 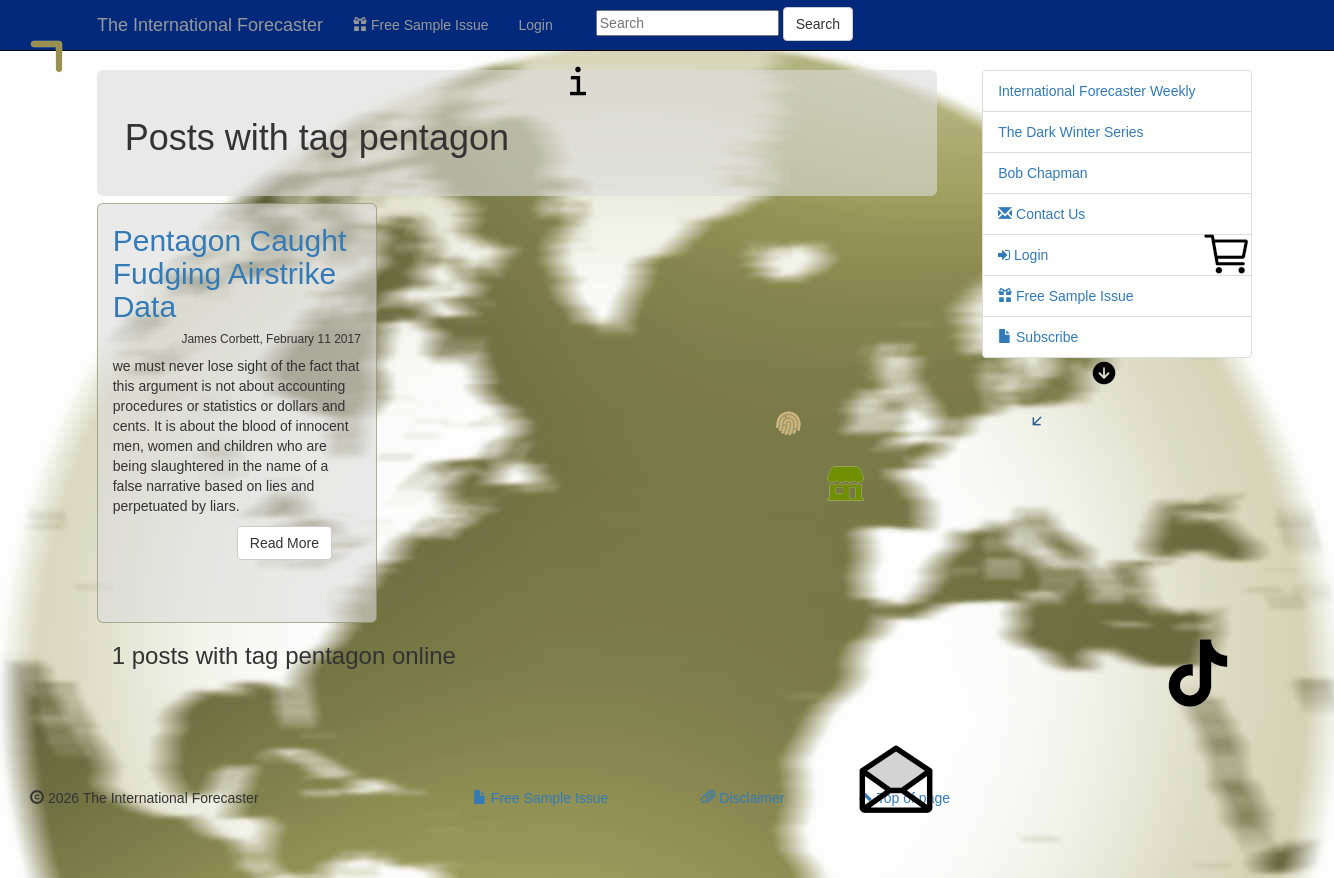 What do you see at coordinates (896, 782) in the screenshot?
I see `view an opened or read email` at bounding box center [896, 782].